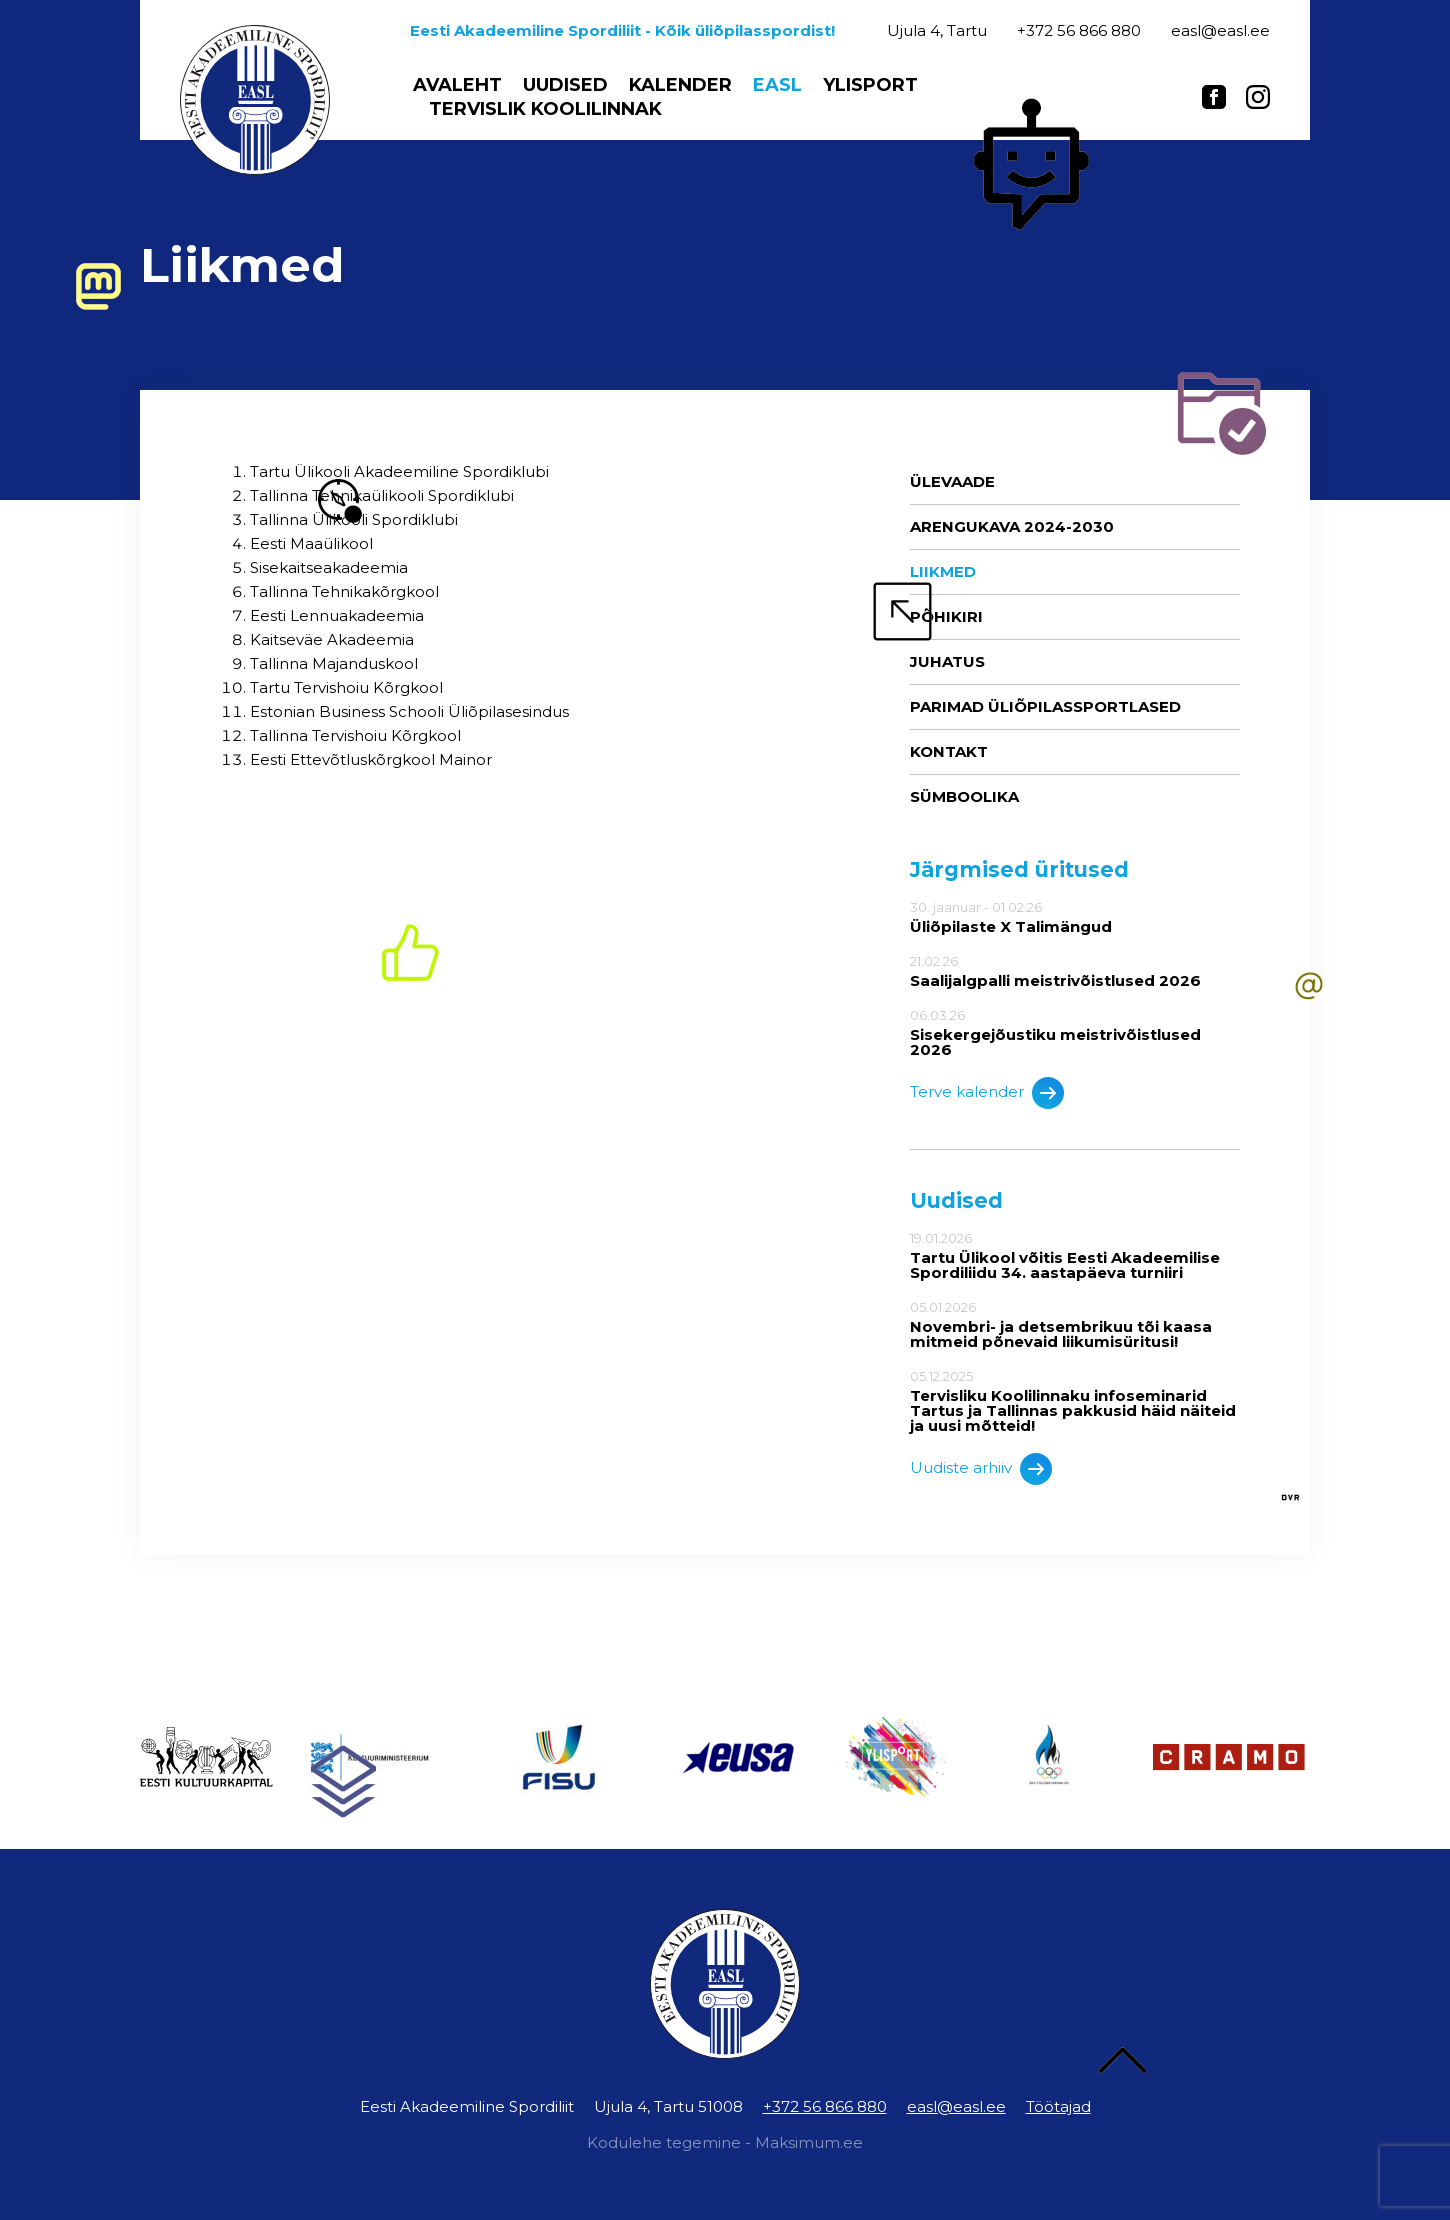  Describe the element at coordinates (1290, 1497) in the screenshot. I see `access DVR recordings` at that location.